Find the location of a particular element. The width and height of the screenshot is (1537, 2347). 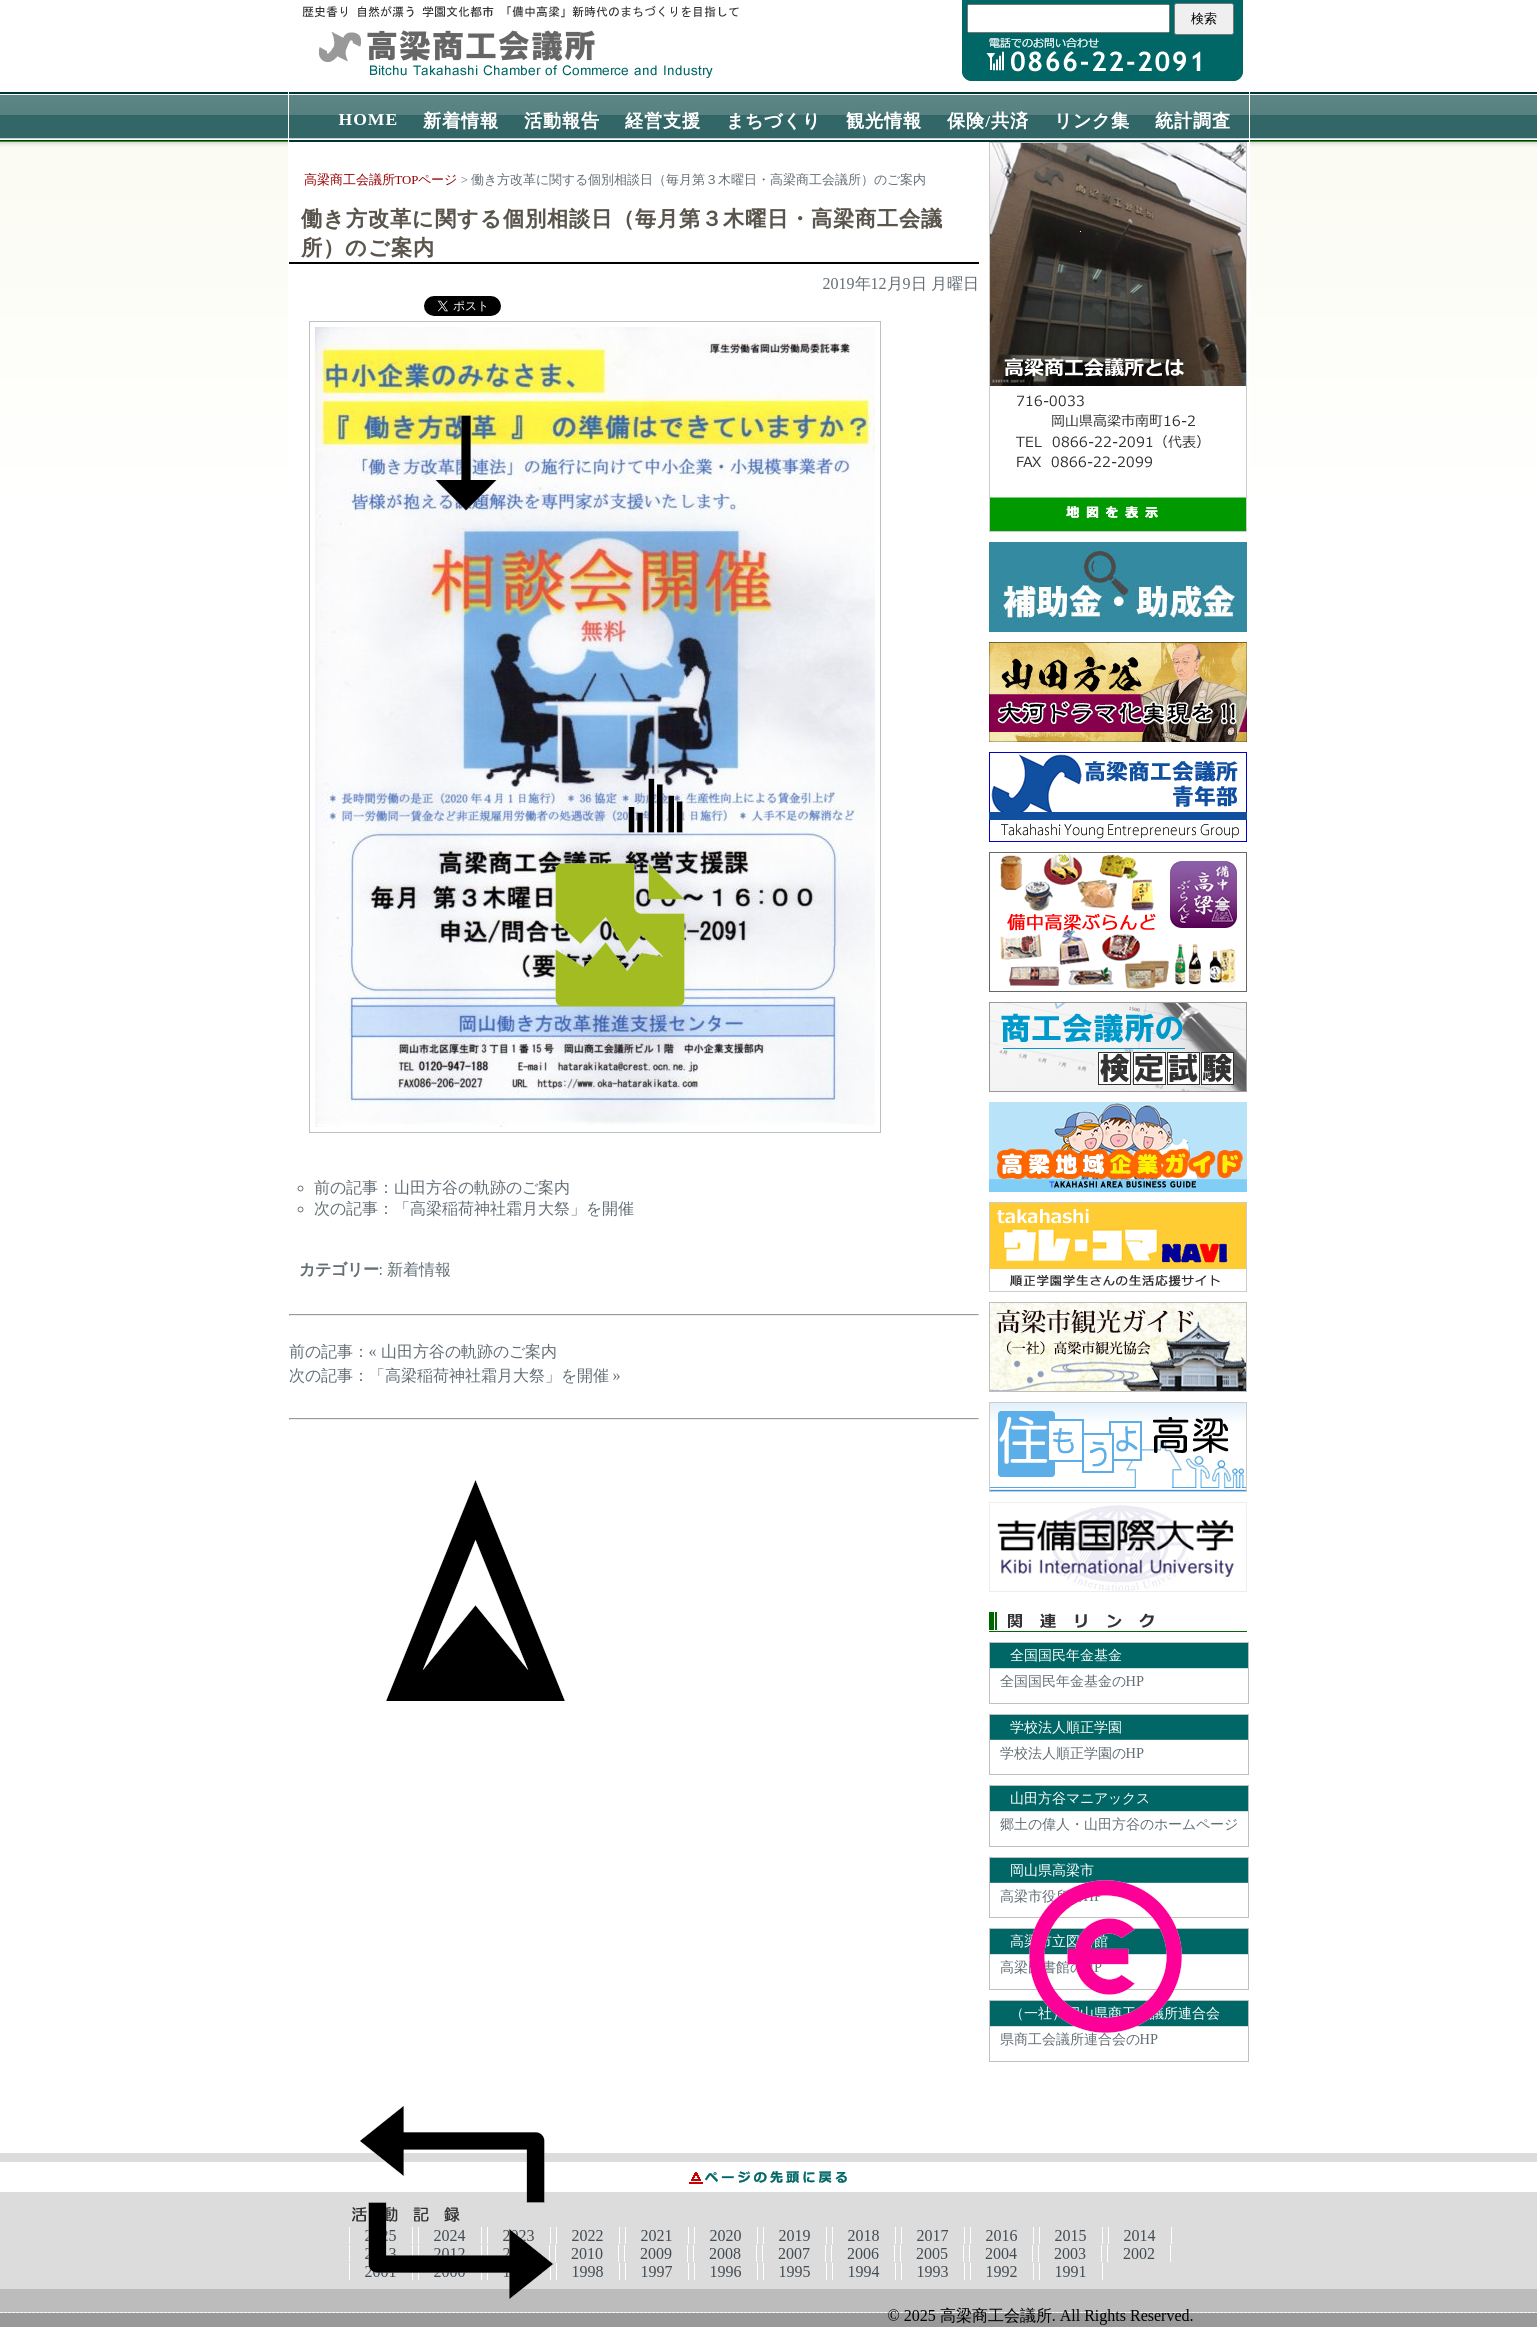

enable repeat playback mode is located at coordinates (456, 2202).